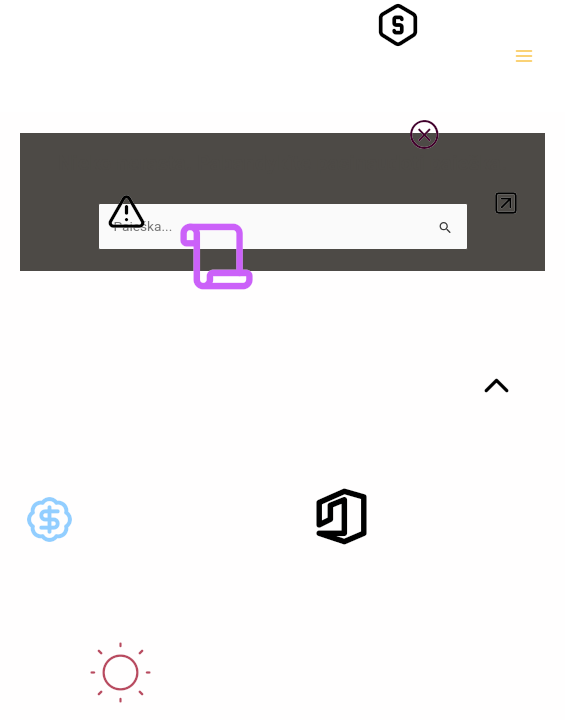 The width and height of the screenshot is (565, 720). Describe the element at coordinates (424, 134) in the screenshot. I see `indicates an error or failed action` at that location.